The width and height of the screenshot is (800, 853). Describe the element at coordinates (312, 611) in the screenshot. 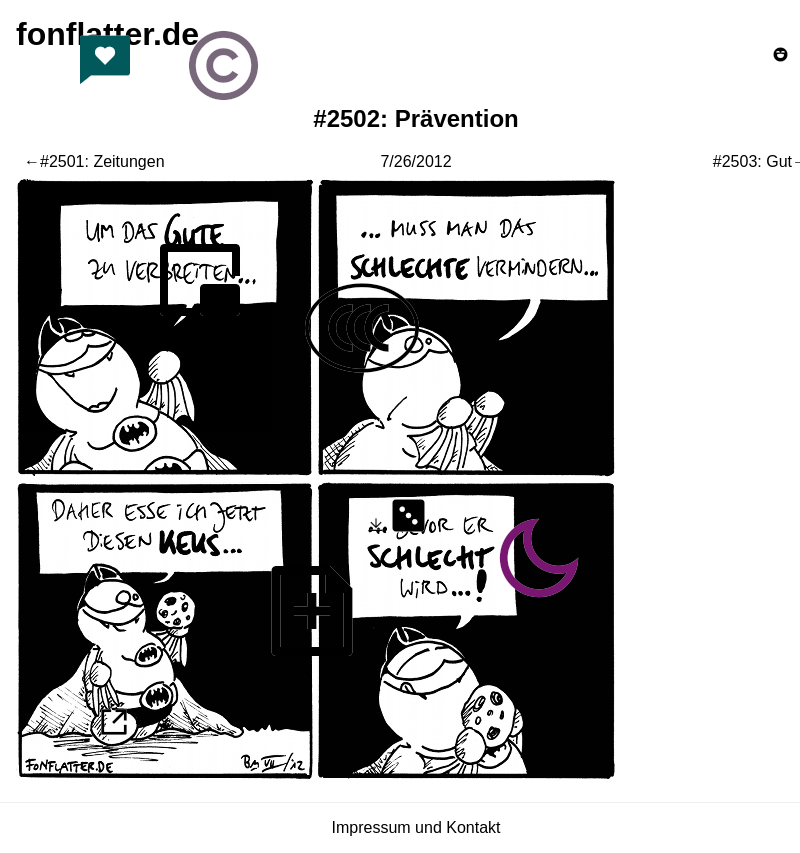

I see `create a new file` at that location.